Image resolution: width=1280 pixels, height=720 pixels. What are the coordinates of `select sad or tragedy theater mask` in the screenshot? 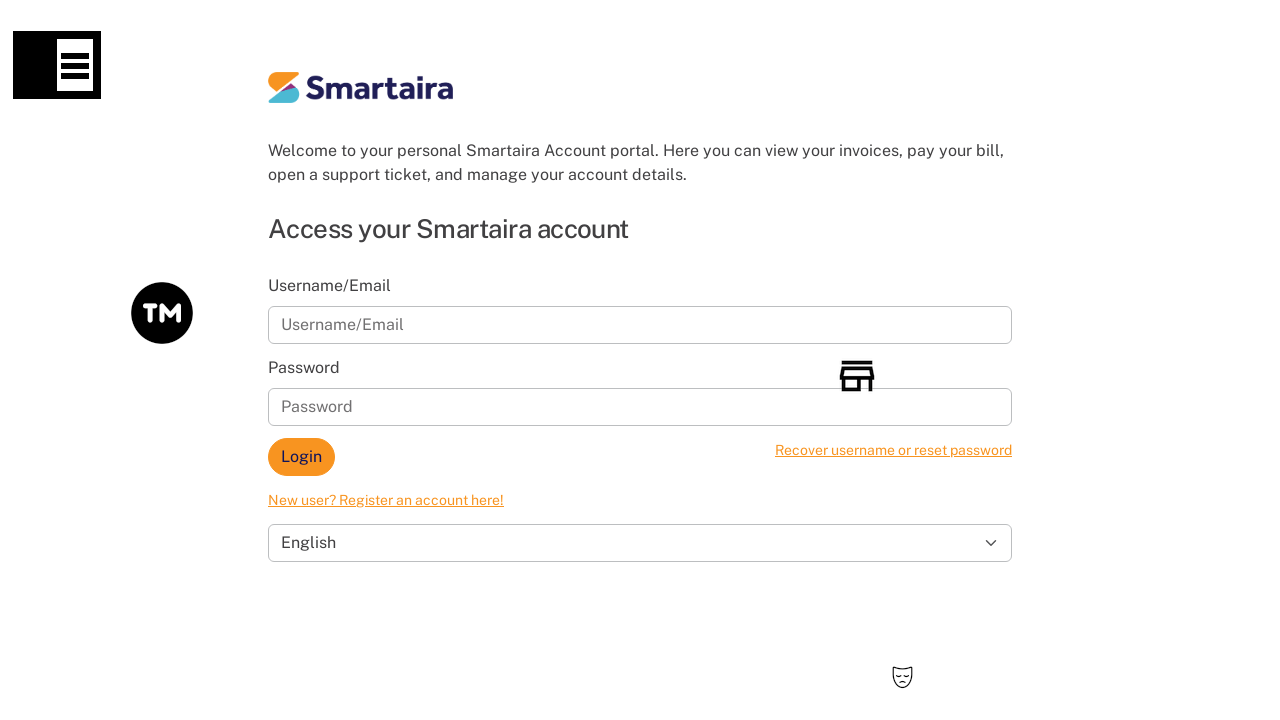 It's located at (902, 676).